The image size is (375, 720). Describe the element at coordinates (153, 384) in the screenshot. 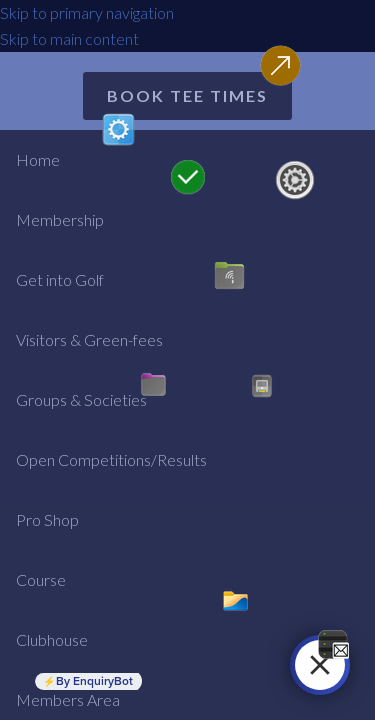

I see `open folder to view contents` at that location.